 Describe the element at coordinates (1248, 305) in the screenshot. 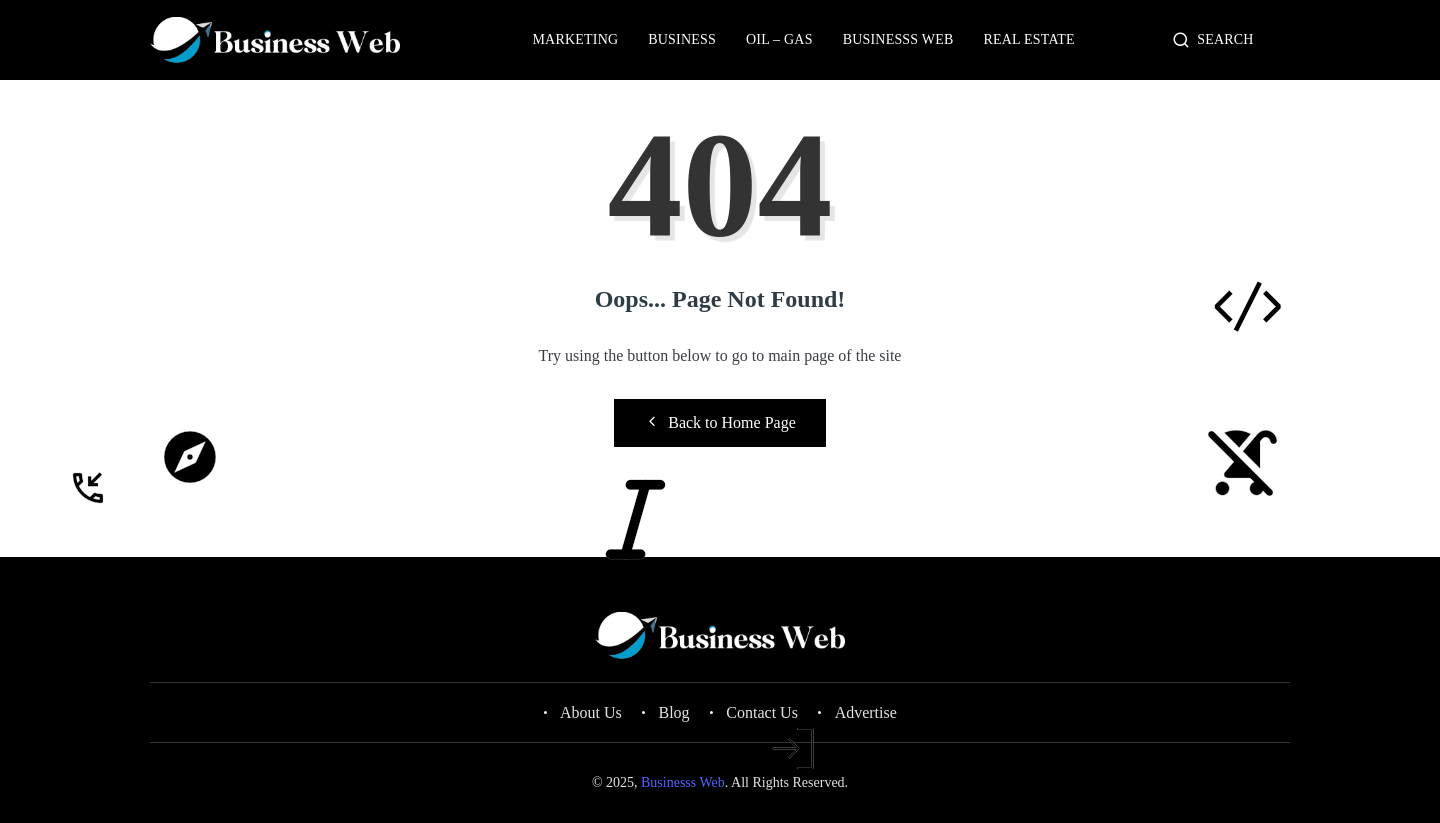

I see `view or edit source code` at that location.